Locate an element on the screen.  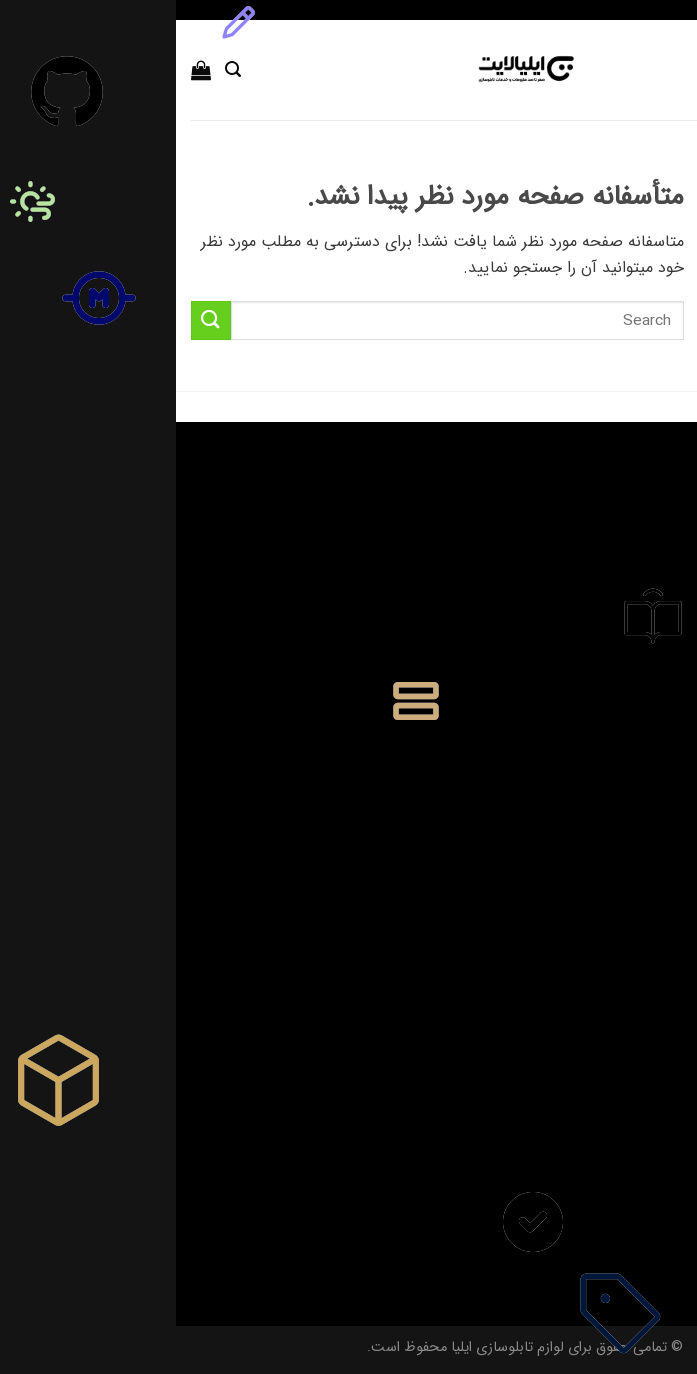
view current weather conditions is located at coordinates (32, 201).